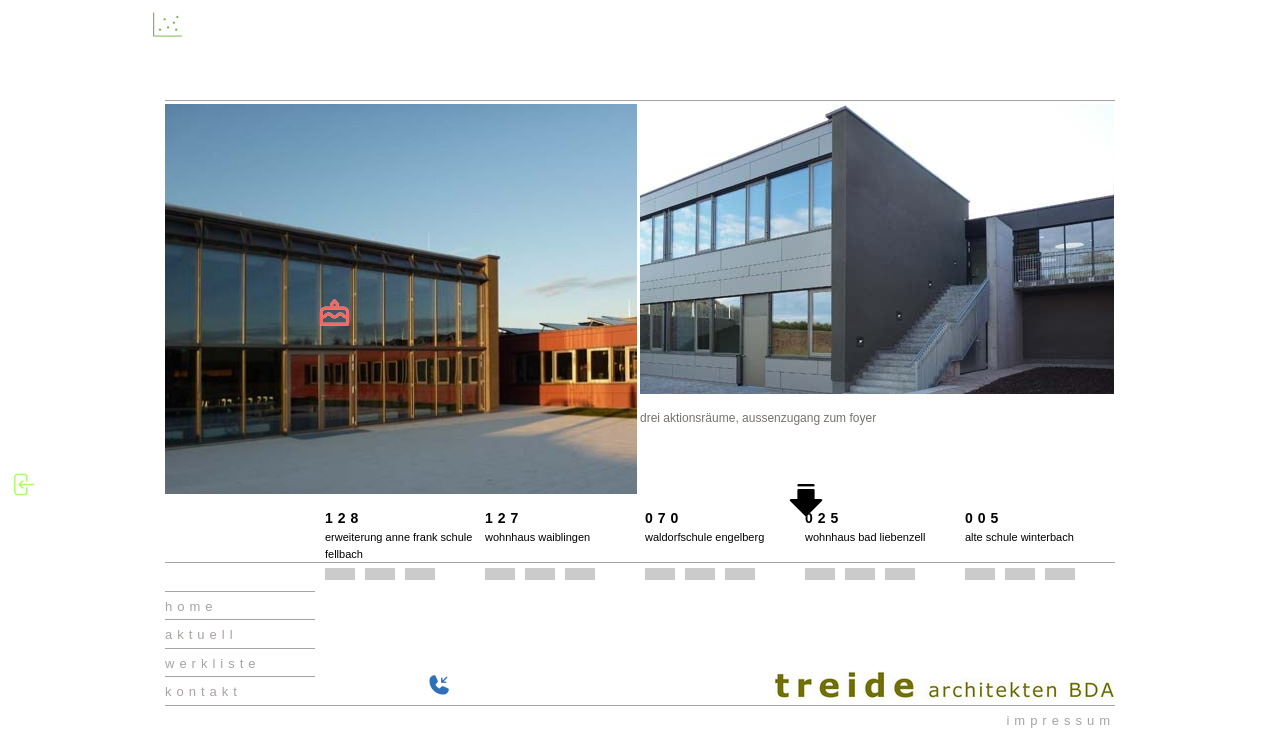 This screenshot has height=733, width=1280. Describe the element at coordinates (167, 24) in the screenshot. I see `view scatter plot data` at that location.